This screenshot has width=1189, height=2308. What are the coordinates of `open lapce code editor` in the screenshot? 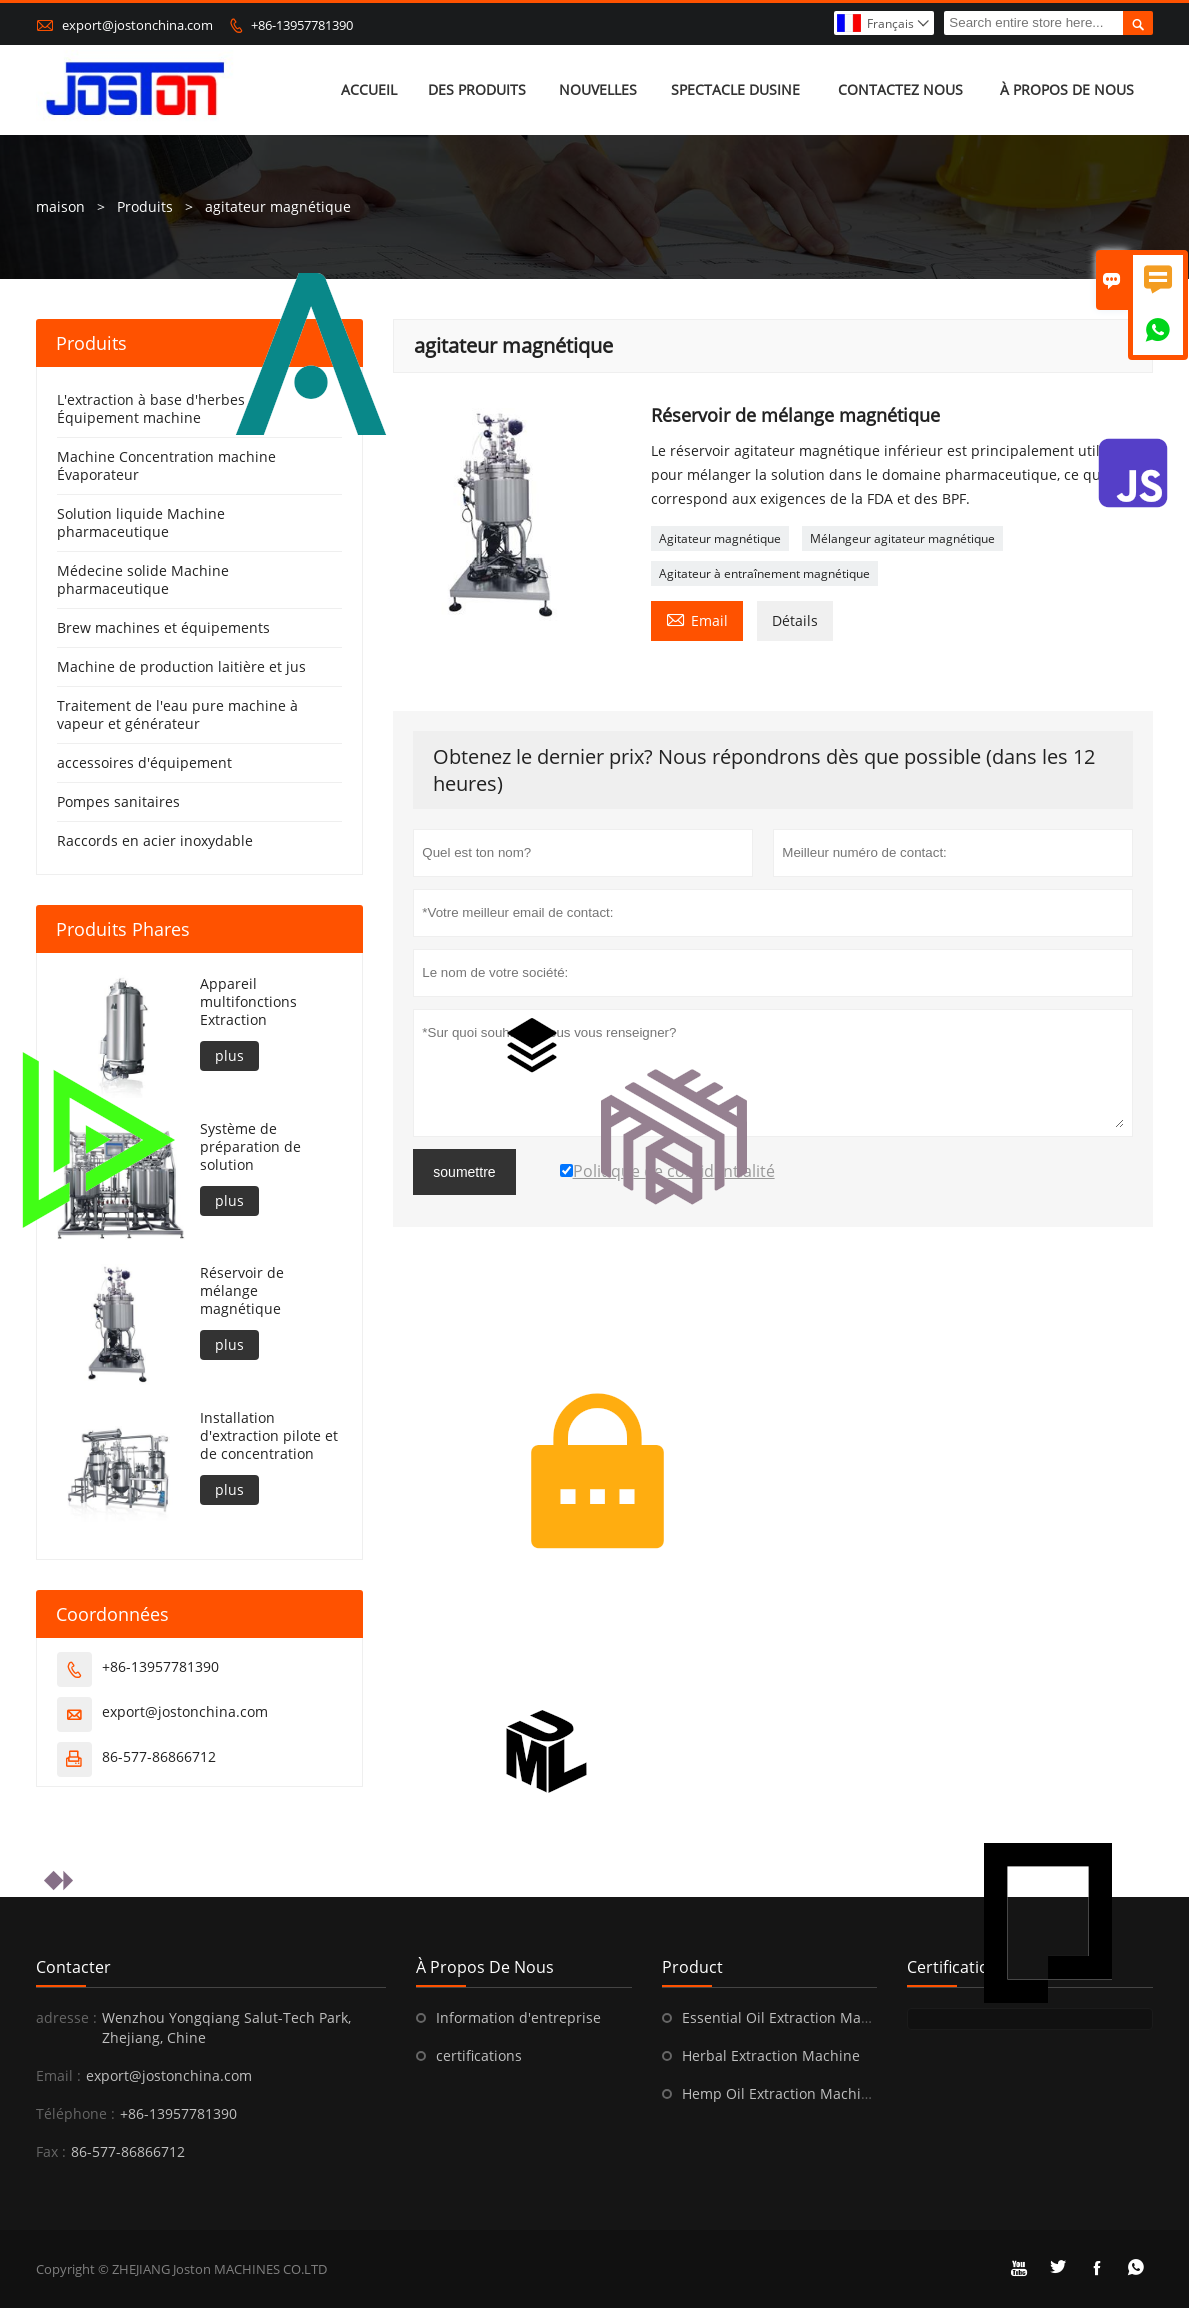 It's located at (99, 1140).